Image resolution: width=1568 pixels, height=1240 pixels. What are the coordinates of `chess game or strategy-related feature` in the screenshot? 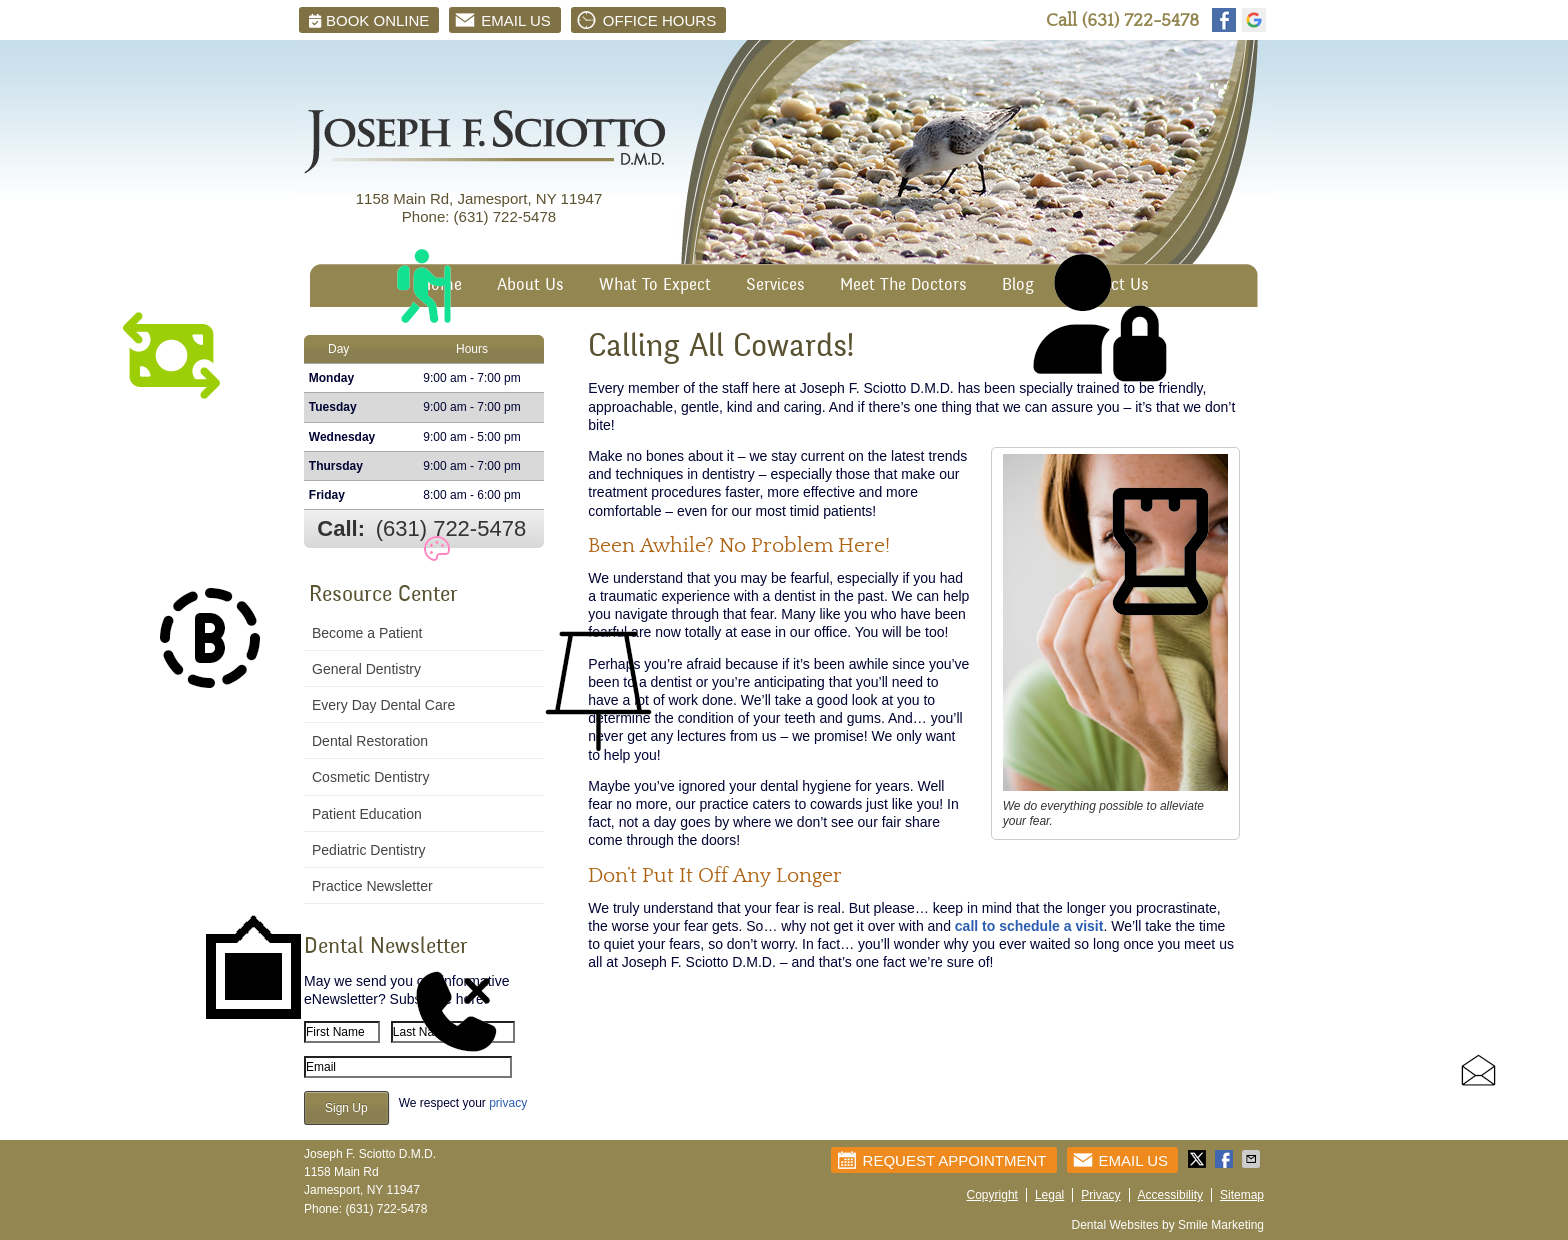 It's located at (1160, 551).